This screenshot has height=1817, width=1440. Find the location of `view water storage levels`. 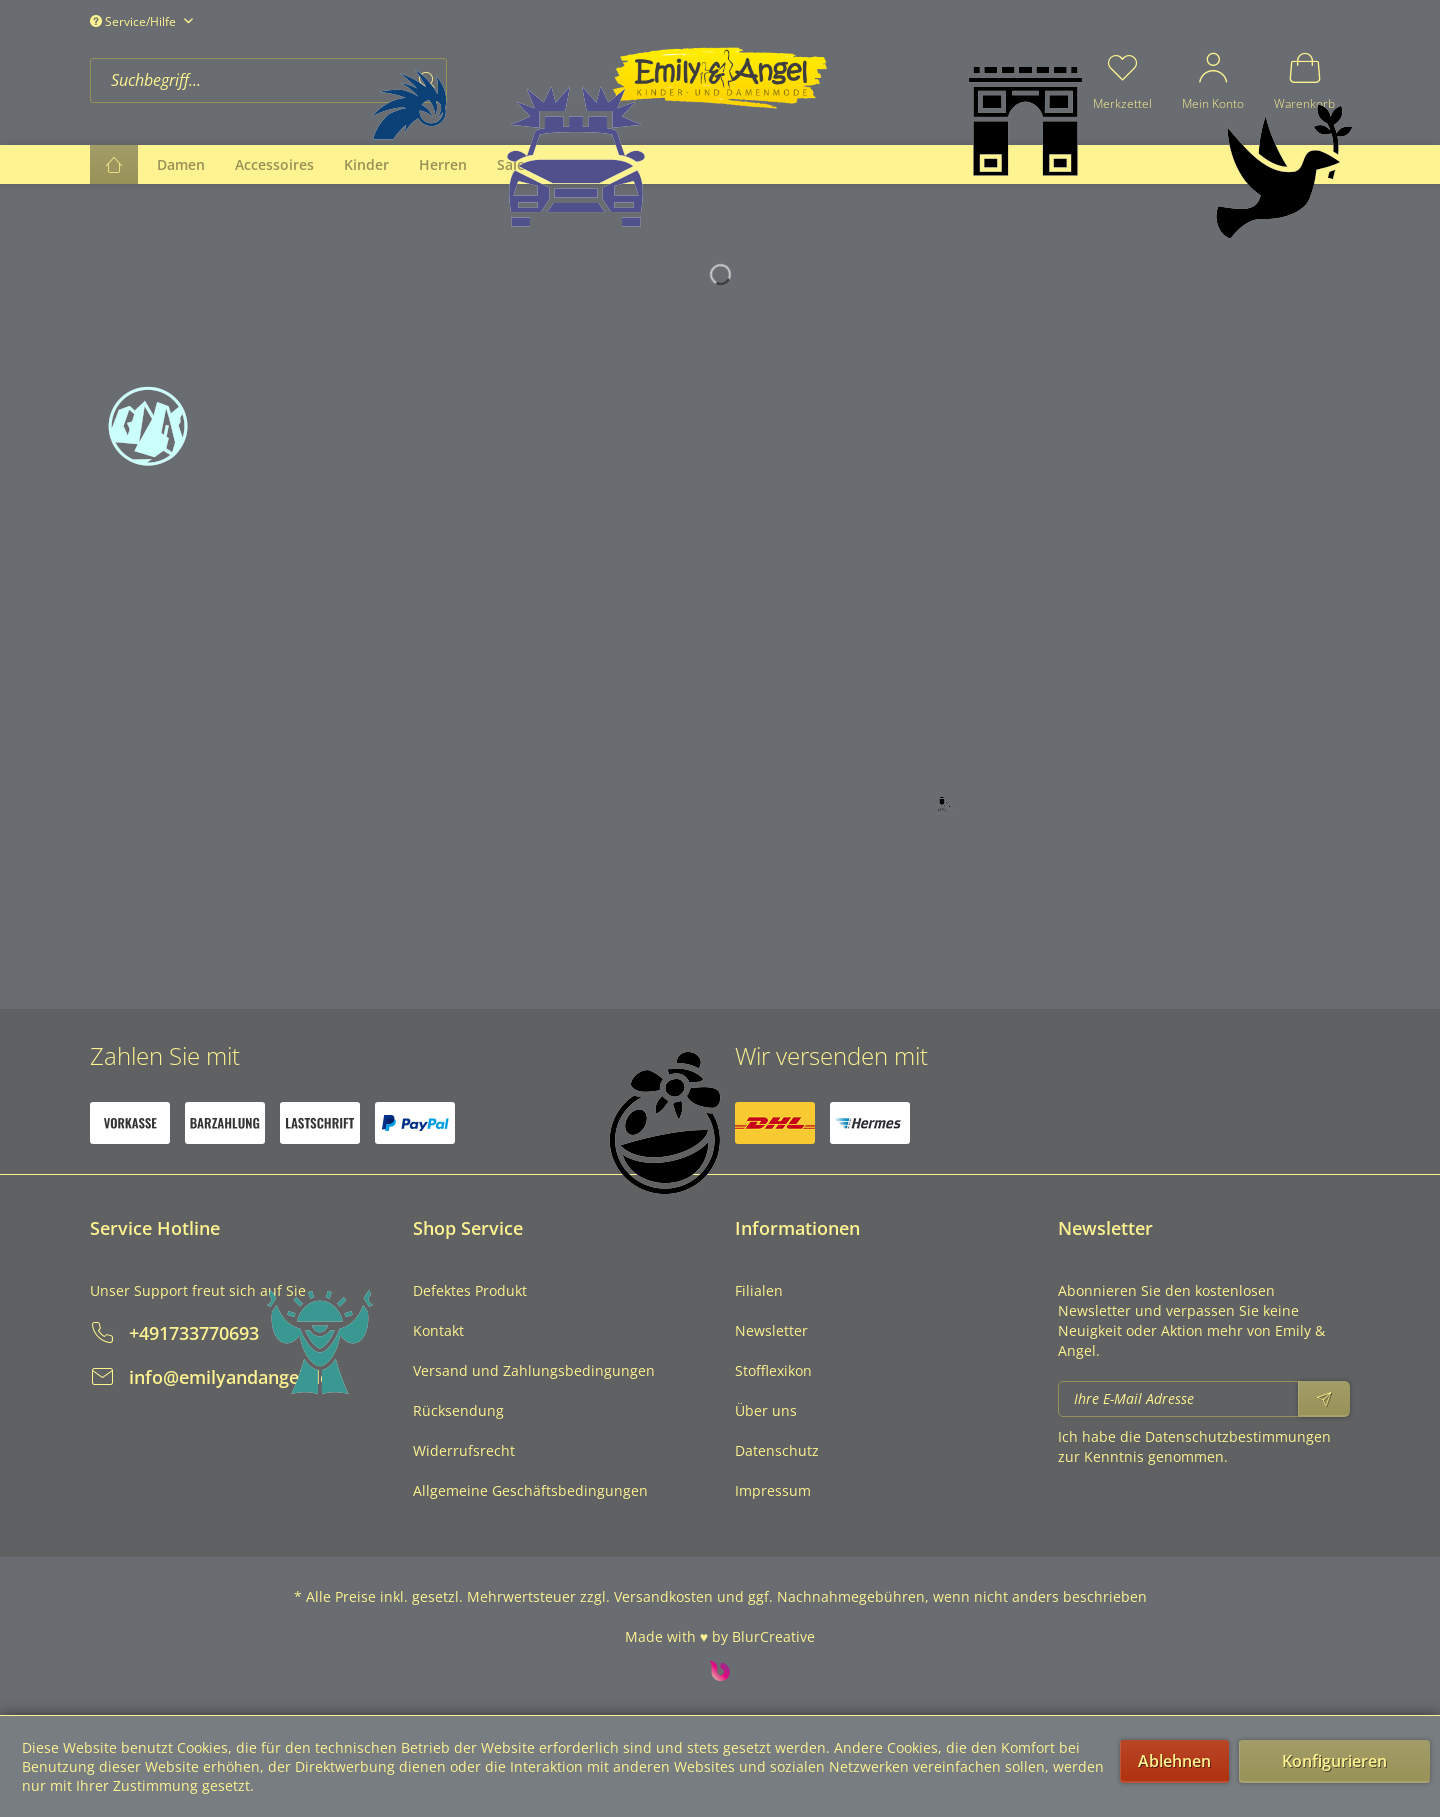

view water storage levels is located at coordinates (945, 805).